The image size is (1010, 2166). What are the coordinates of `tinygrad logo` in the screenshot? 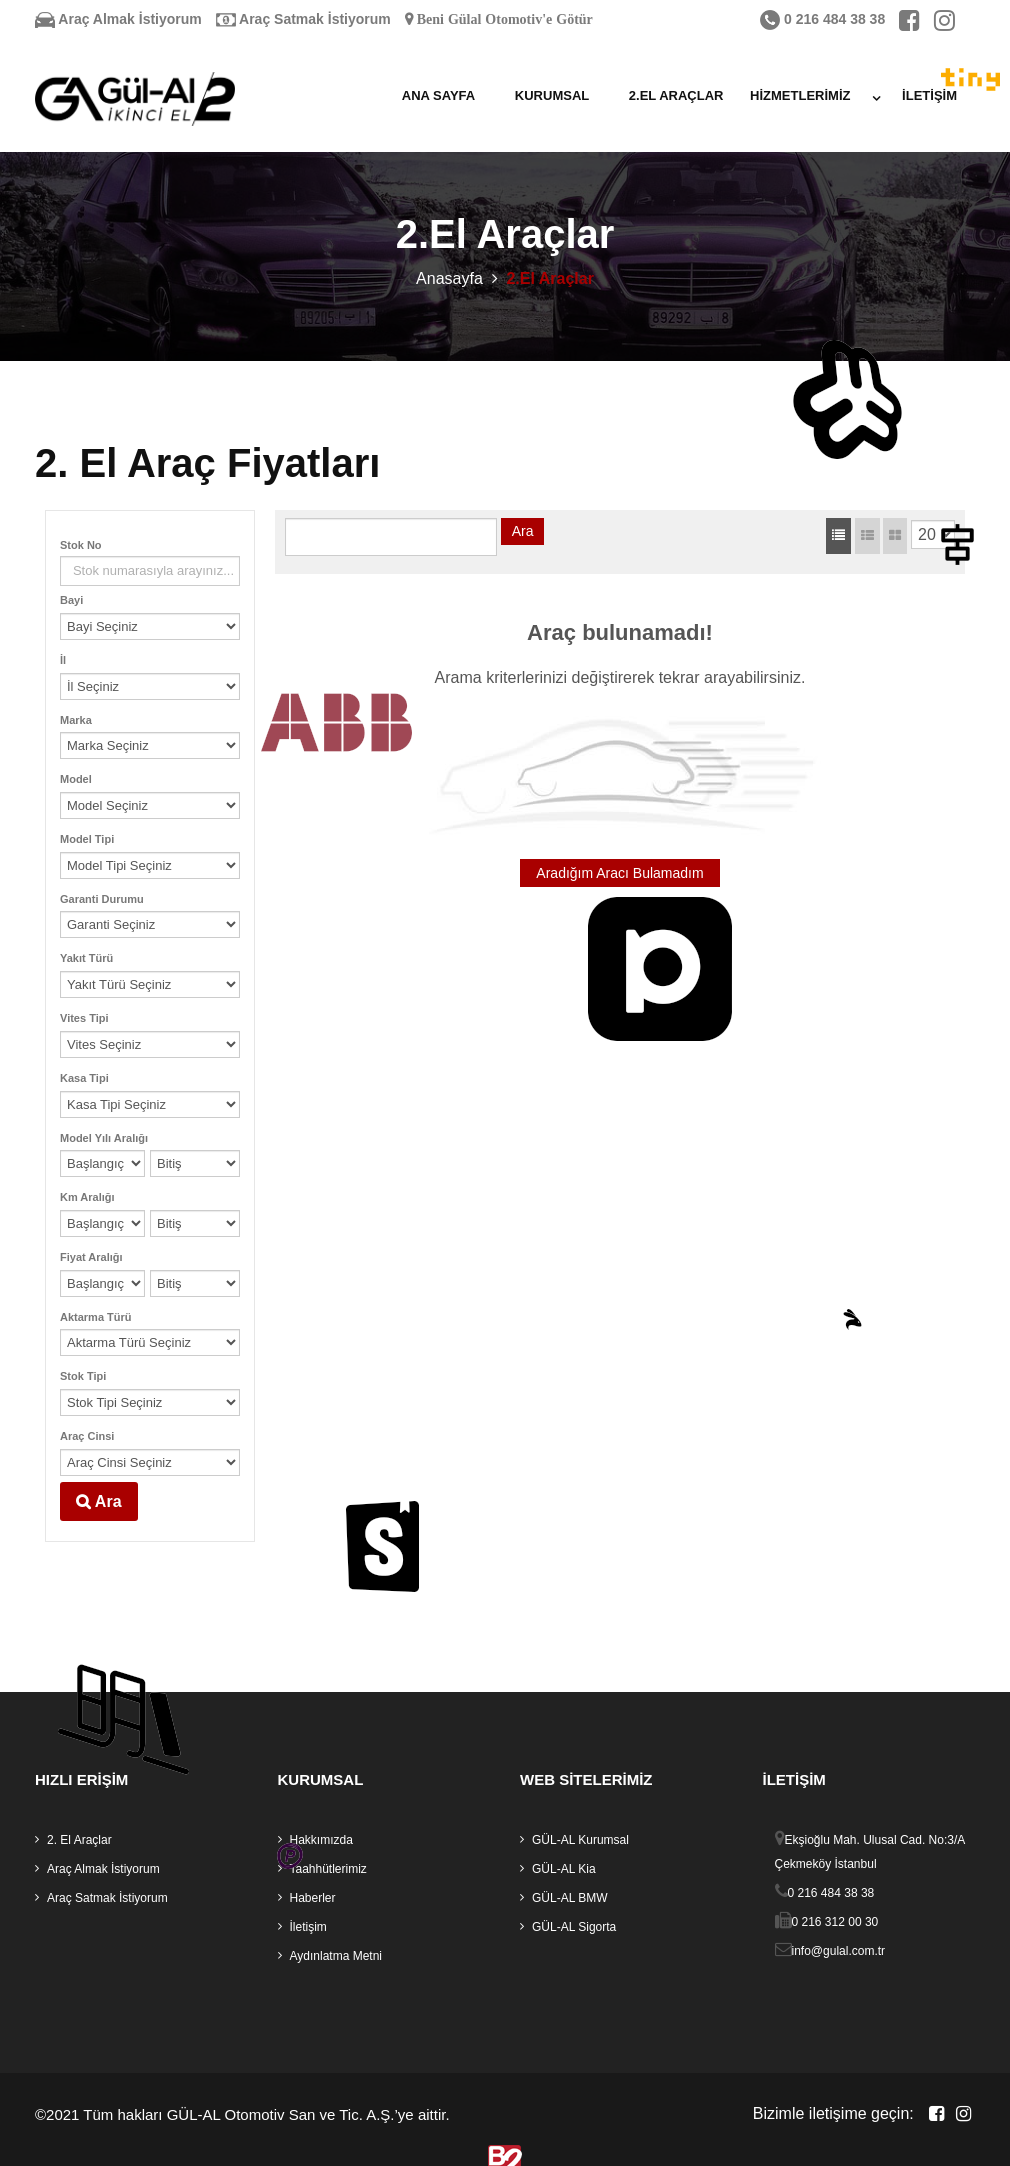 It's located at (970, 79).